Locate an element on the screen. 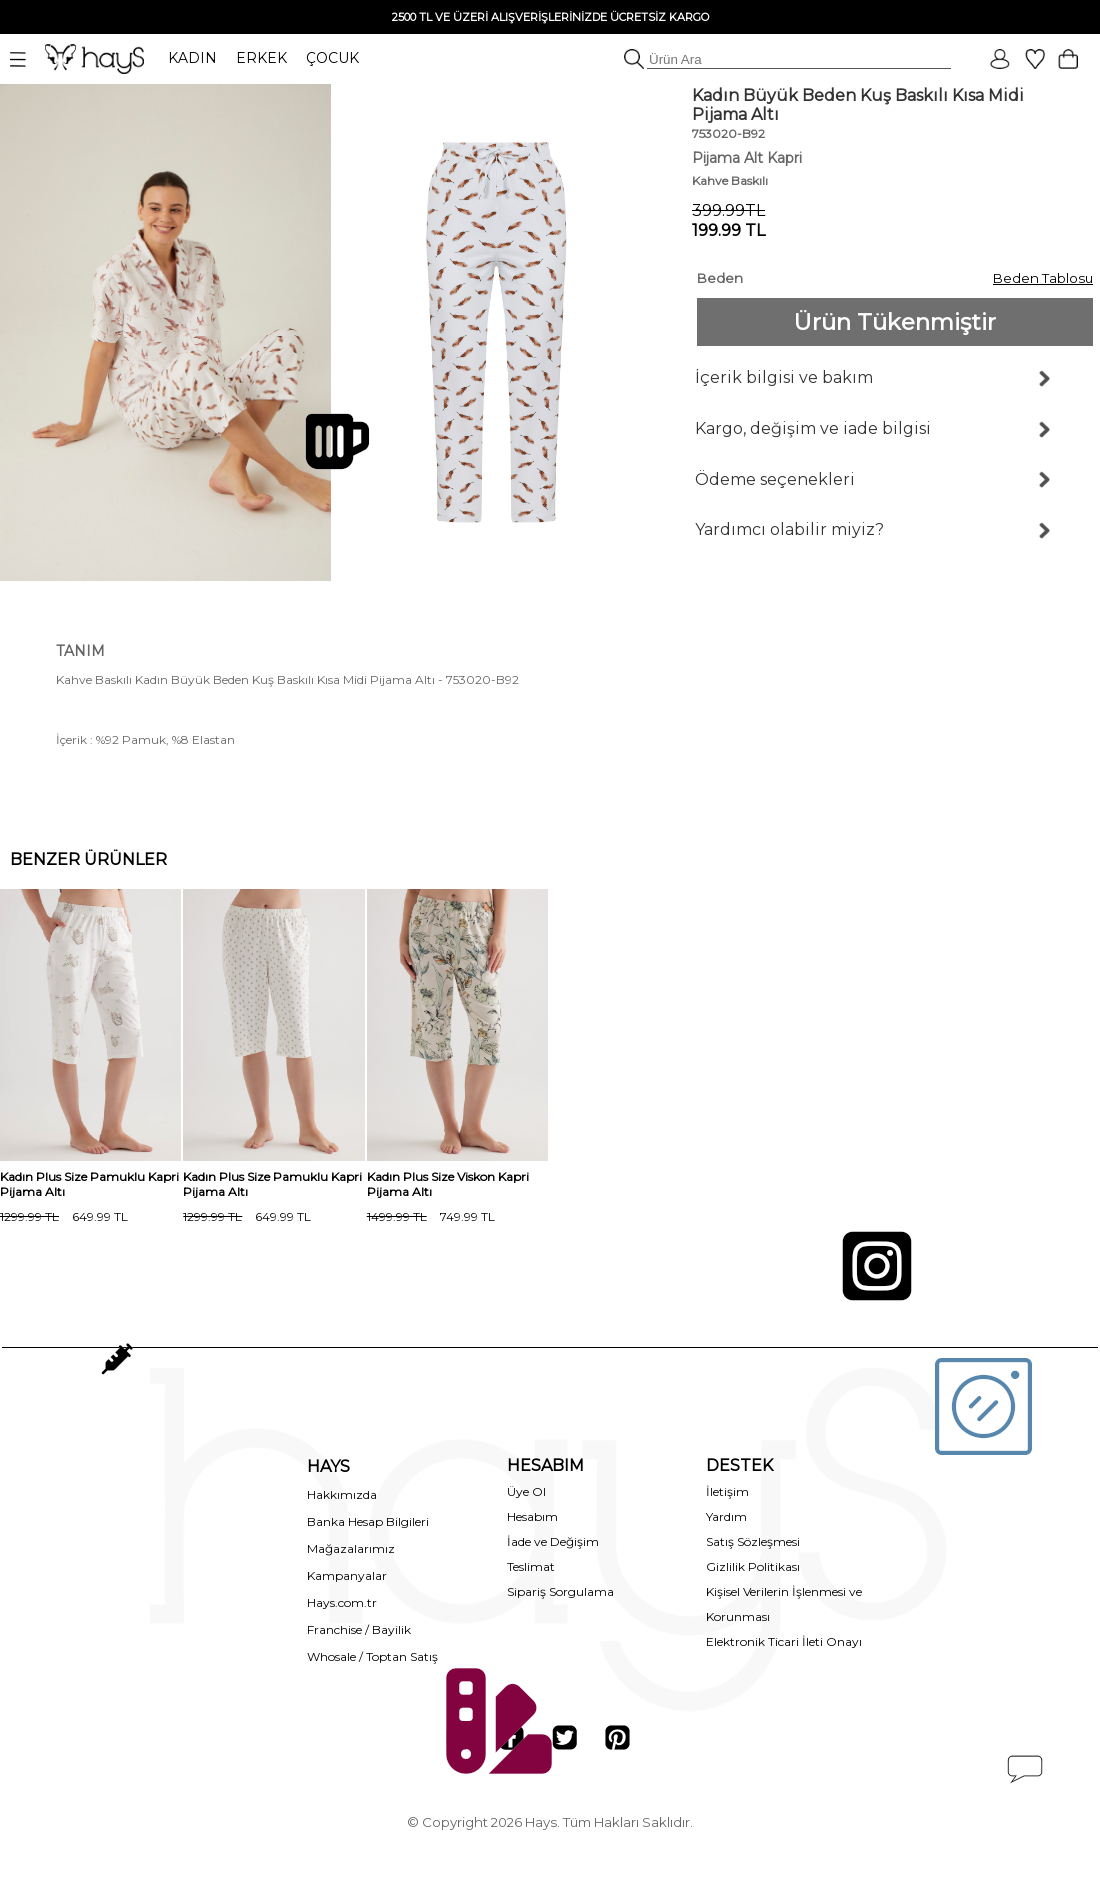  open Instagram app is located at coordinates (877, 1266).